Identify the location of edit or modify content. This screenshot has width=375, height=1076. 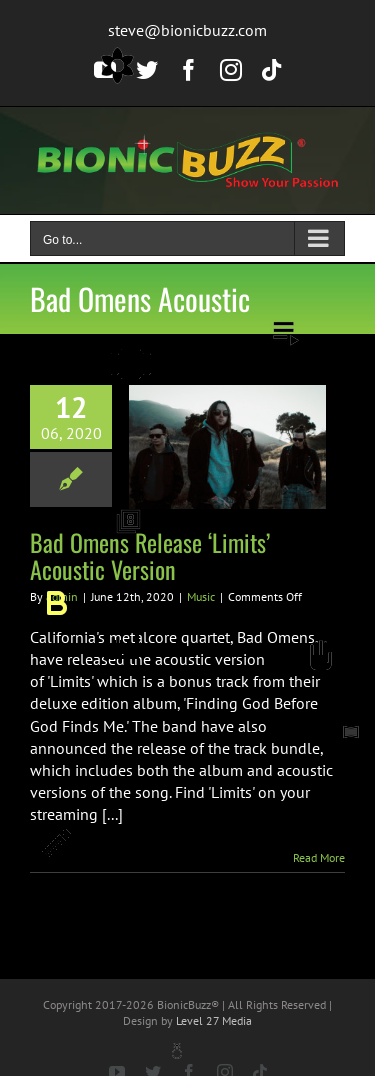
(56, 844).